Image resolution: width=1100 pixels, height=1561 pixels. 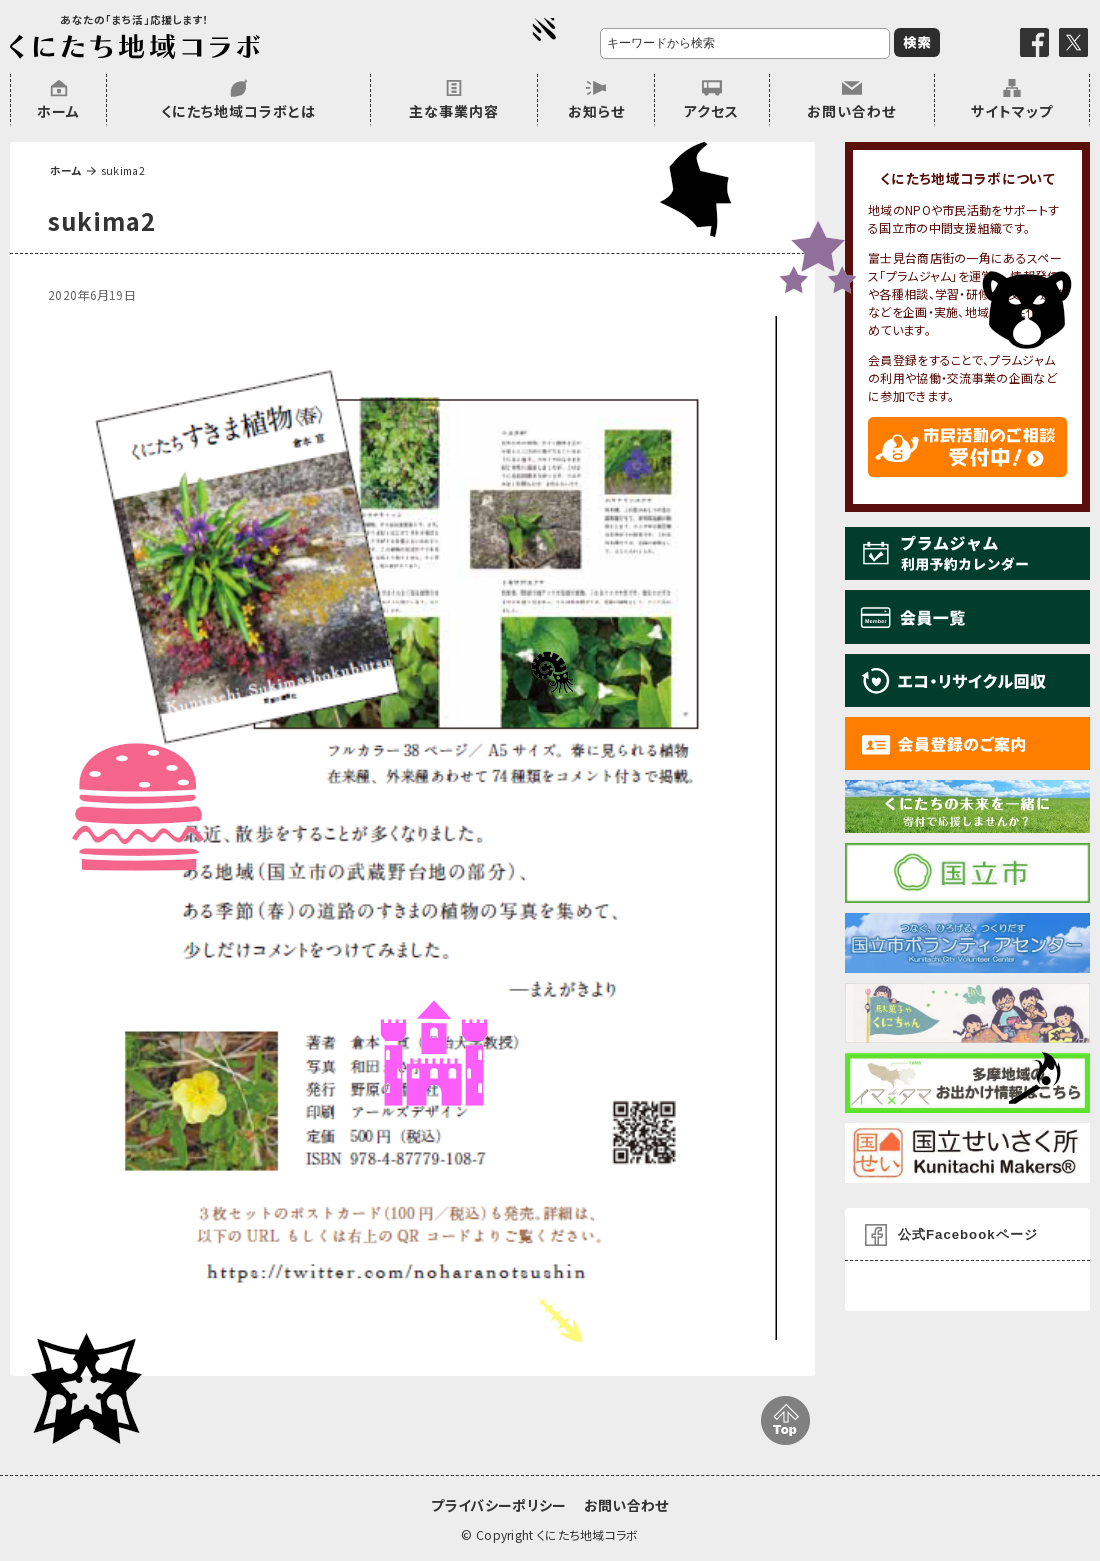 What do you see at coordinates (552, 672) in the screenshot?
I see `fossil or paleontology category indicator` at bounding box center [552, 672].